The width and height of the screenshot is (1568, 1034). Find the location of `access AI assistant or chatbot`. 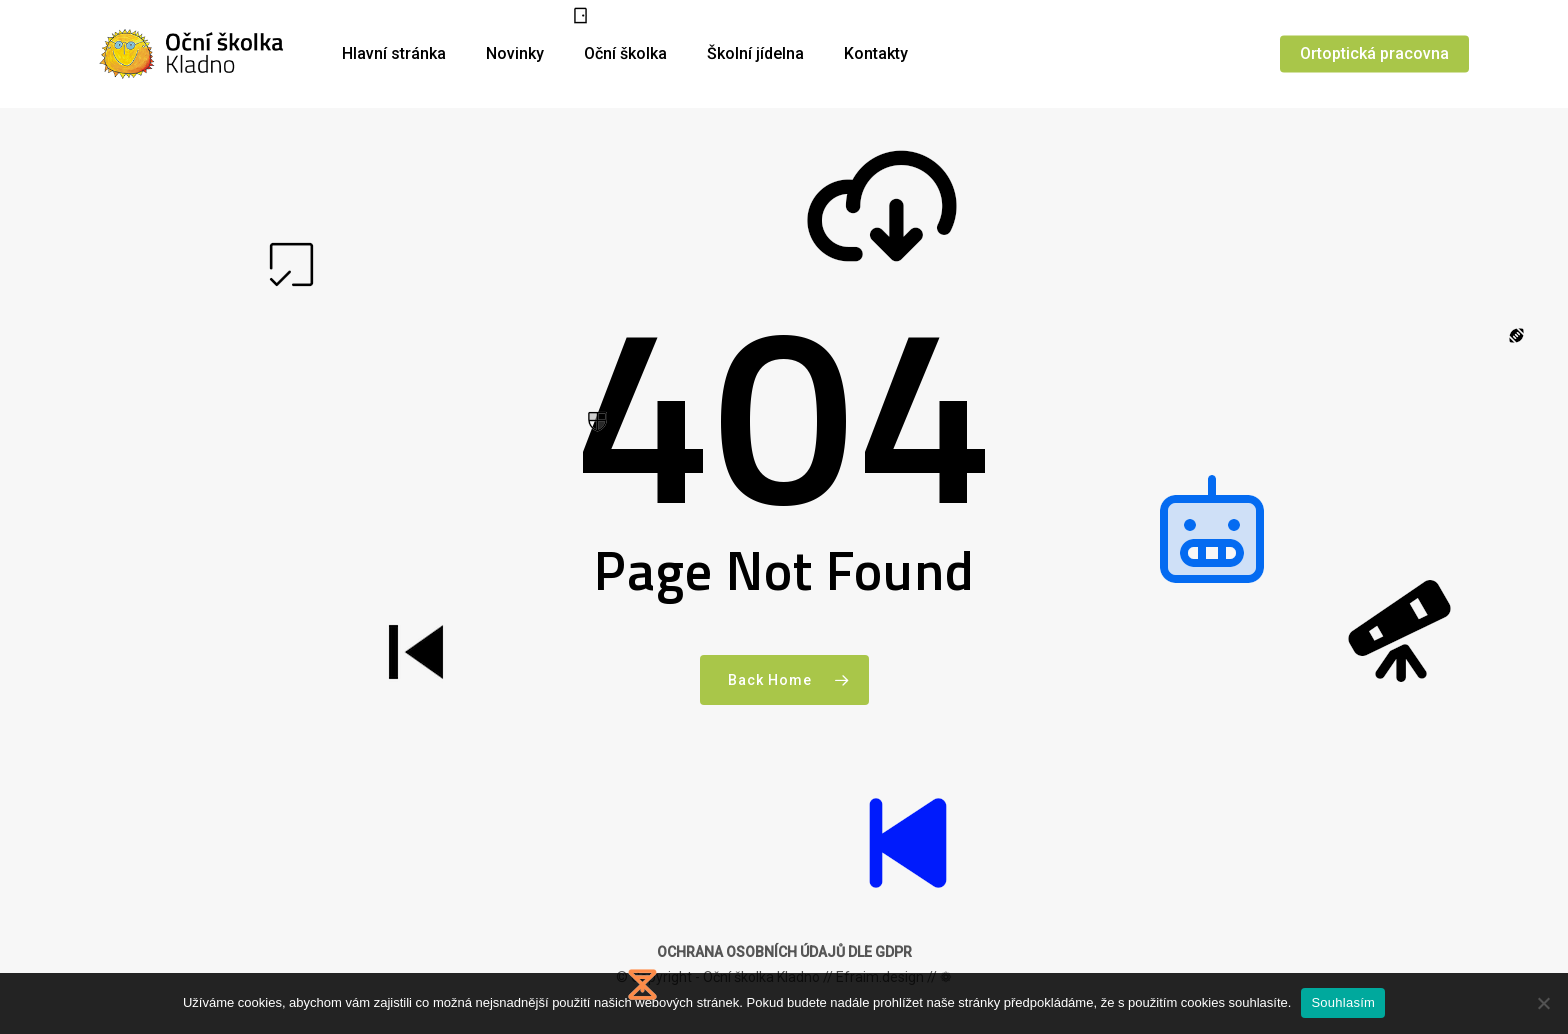

access AI assistant or chatbot is located at coordinates (1212, 535).